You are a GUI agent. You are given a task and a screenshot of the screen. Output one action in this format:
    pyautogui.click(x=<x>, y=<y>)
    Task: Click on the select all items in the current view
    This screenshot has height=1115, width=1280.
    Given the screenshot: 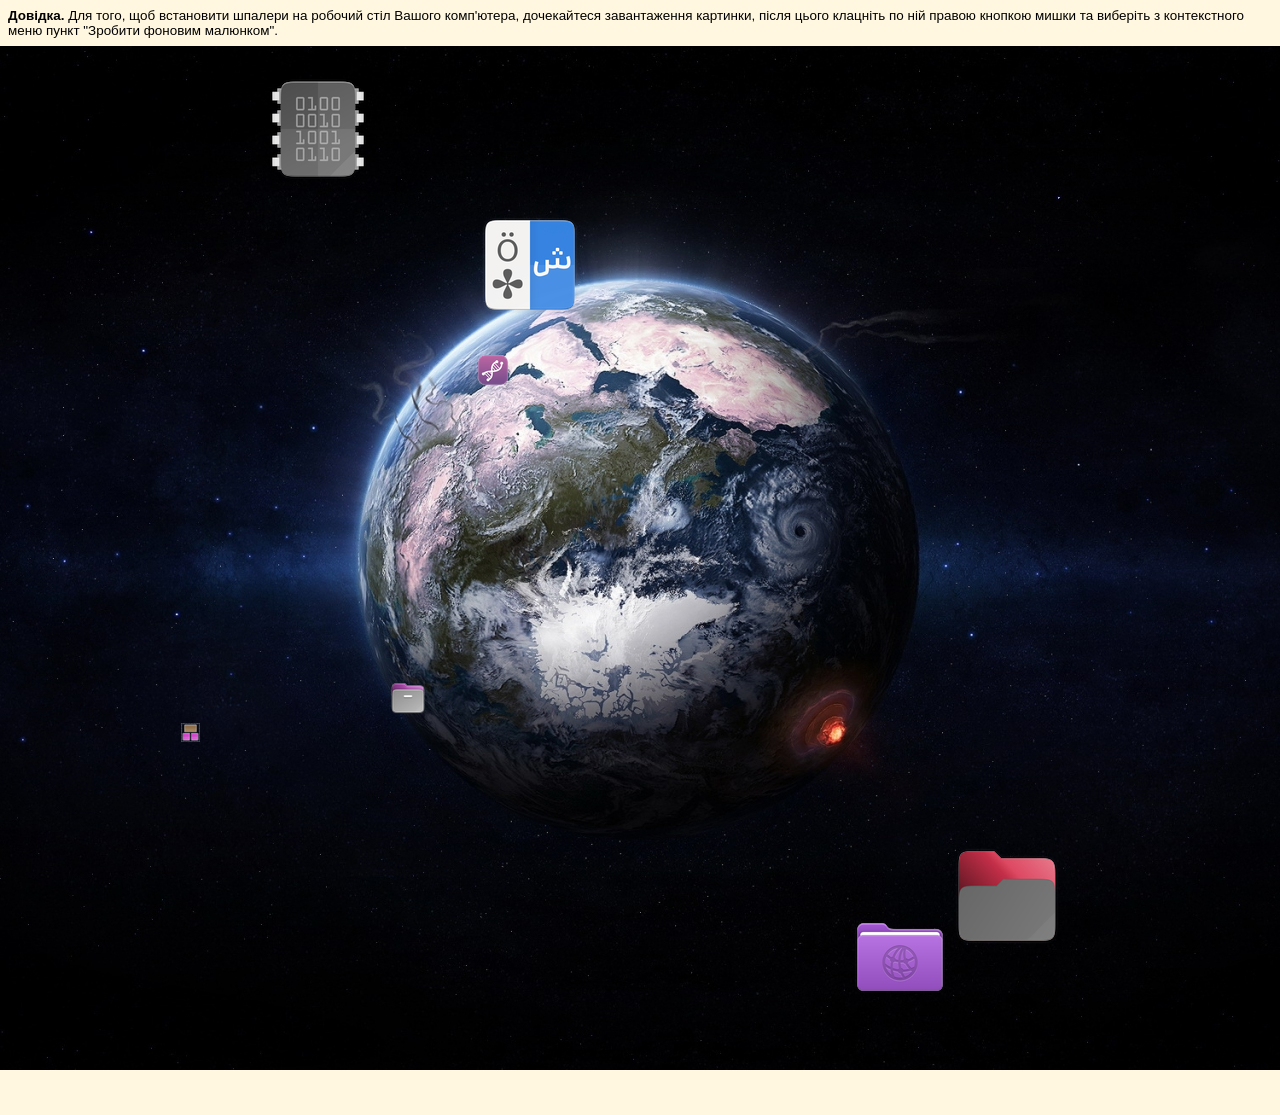 What is the action you would take?
    pyautogui.click(x=190, y=732)
    